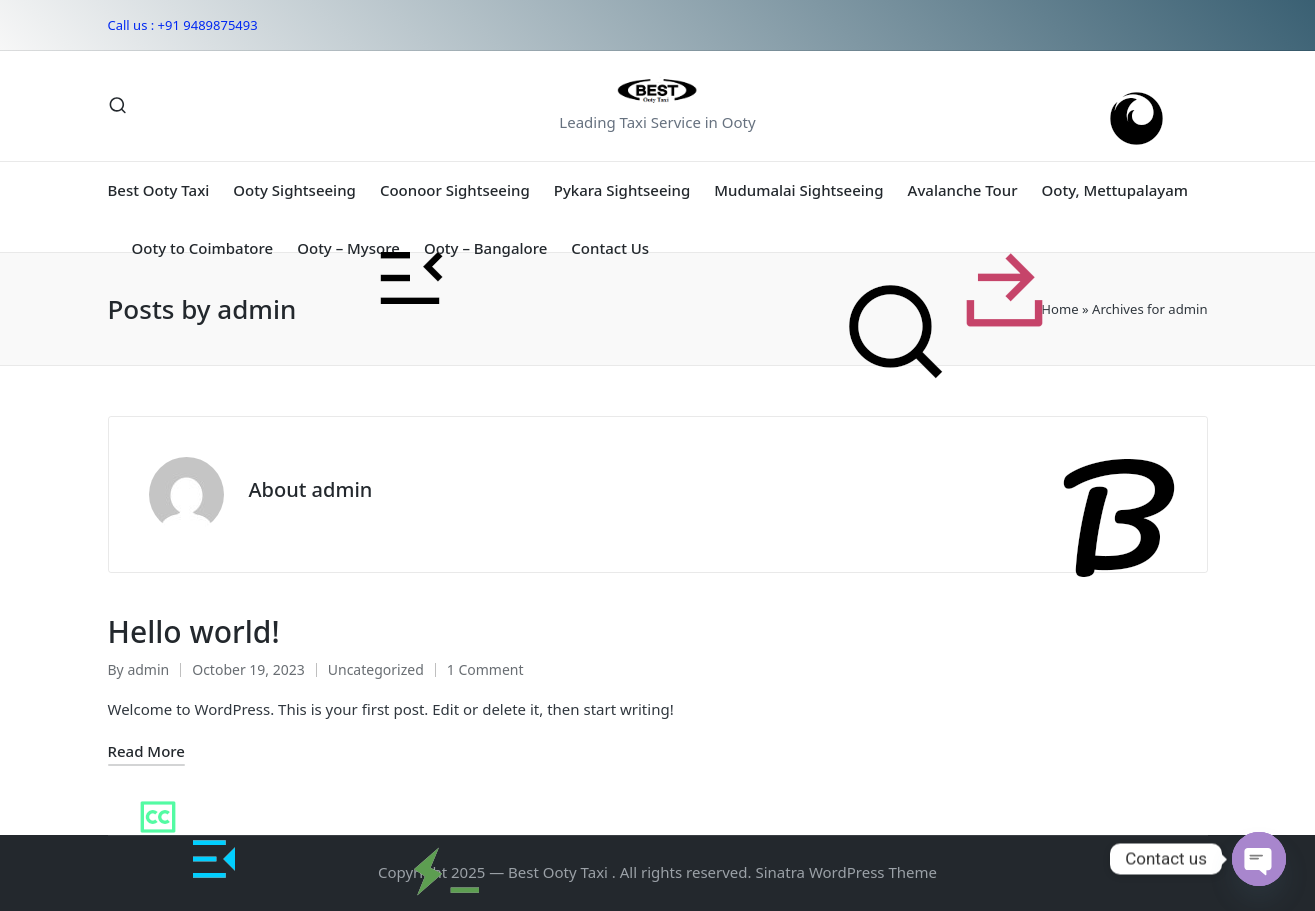 This screenshot has width=1315, height=911. I want to click on search for content or items, so click(895, 331).